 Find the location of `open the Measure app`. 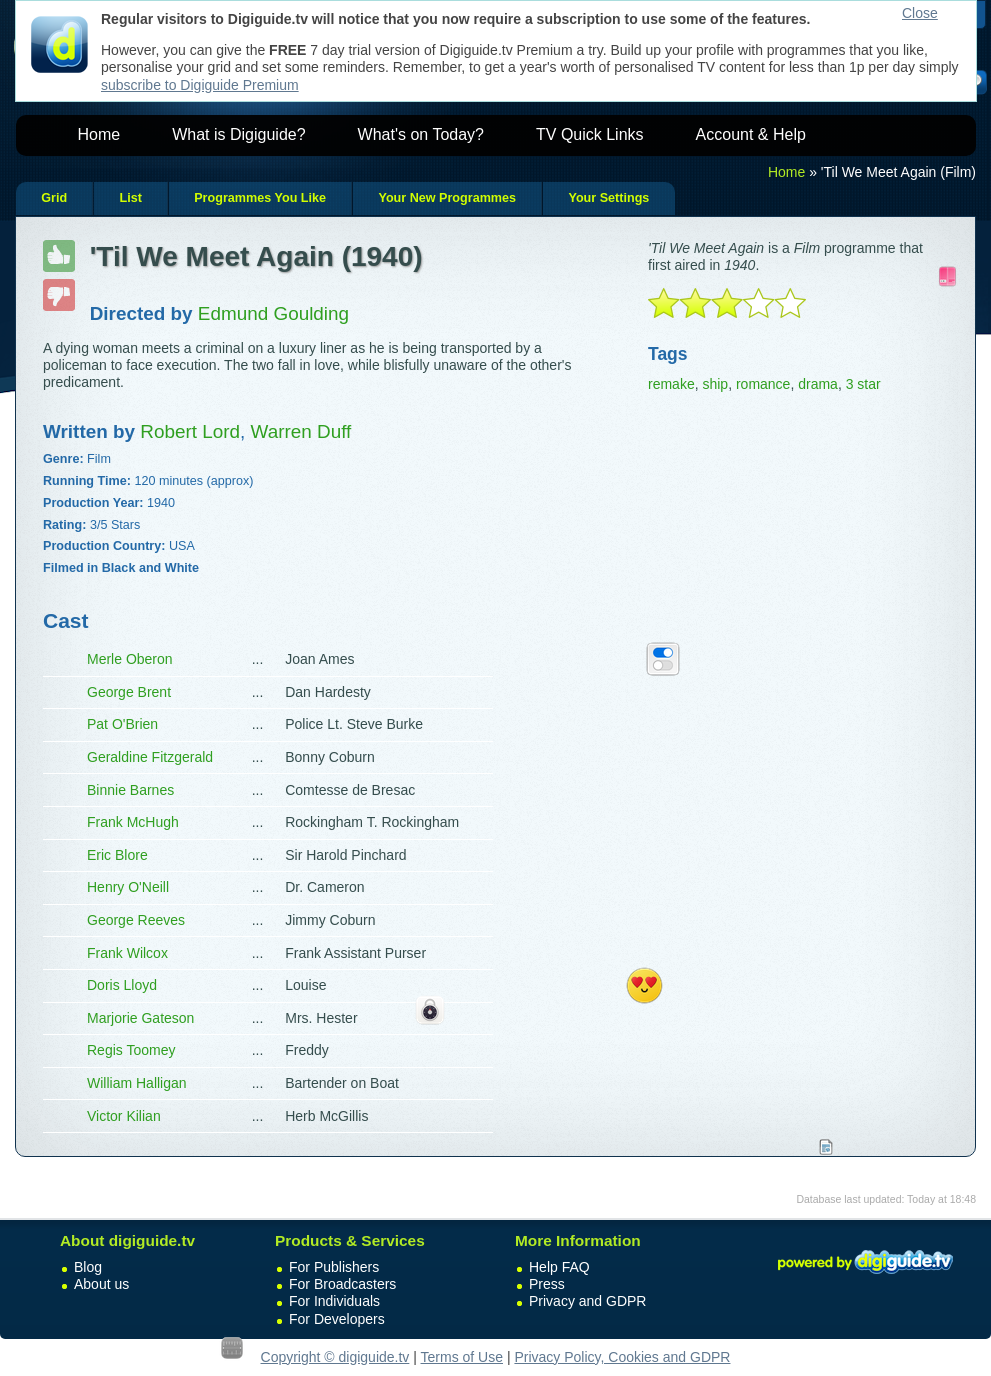

open the Measure app is located at coordinates (232, 1348).